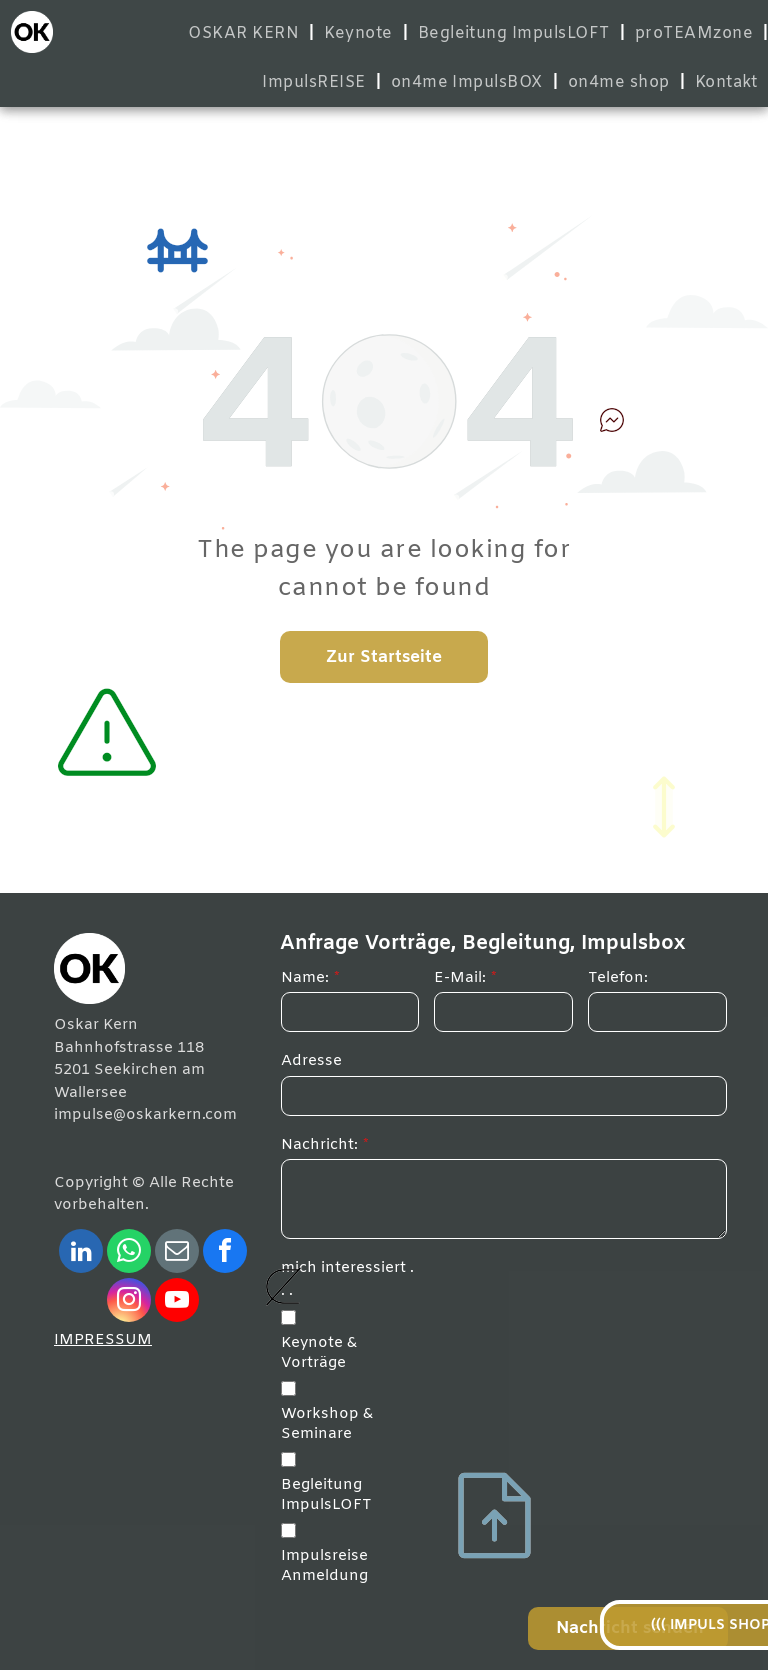 The image size is (768, 1670). What do you see at coordinates (664, 807) in the screenshot?
I see `adjust height or vertical size` at bounding box center [664, 807].